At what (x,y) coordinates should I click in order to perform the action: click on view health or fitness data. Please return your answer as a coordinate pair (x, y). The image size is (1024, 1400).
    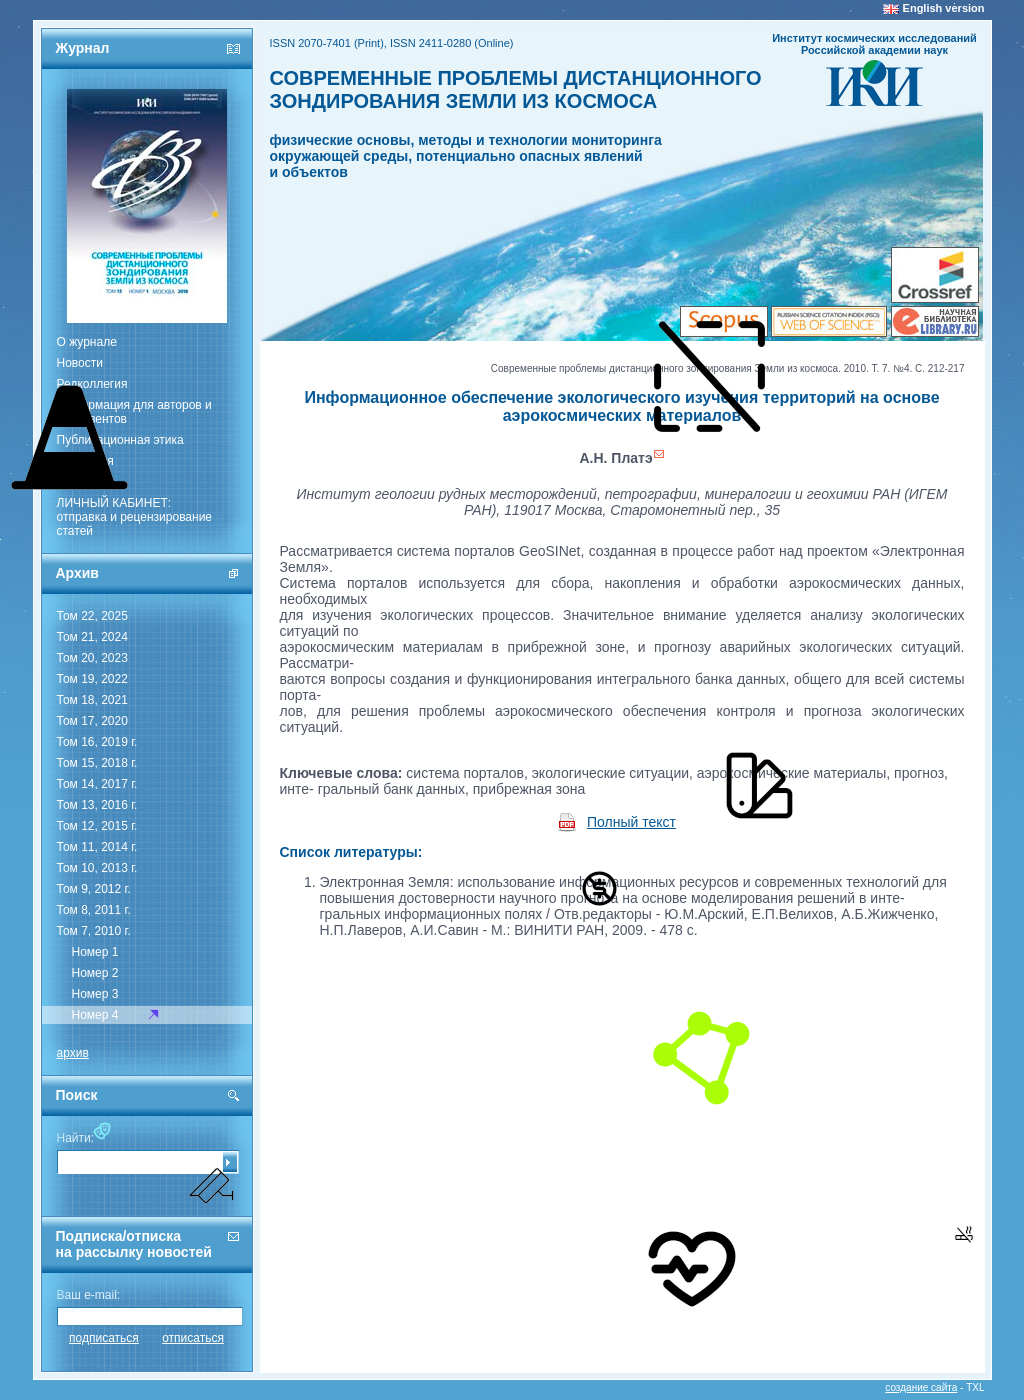
    Looking at the image, I should click on (692, 1266).